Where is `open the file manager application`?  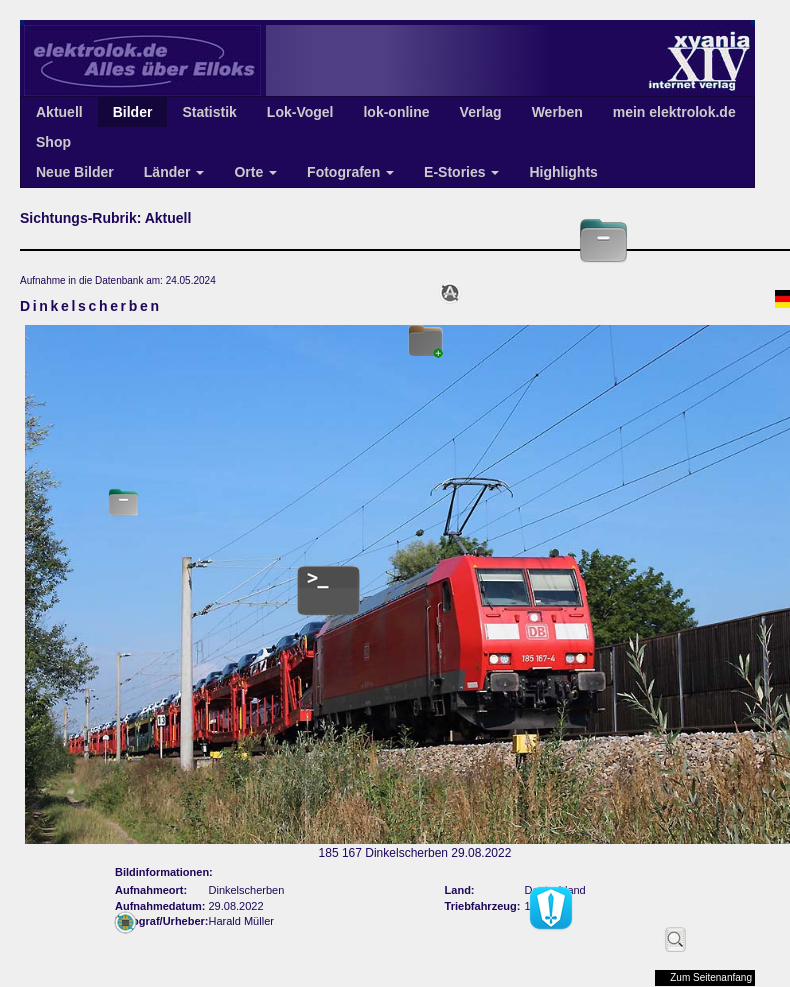
open the file manager application is located at coordinates (123, 502).